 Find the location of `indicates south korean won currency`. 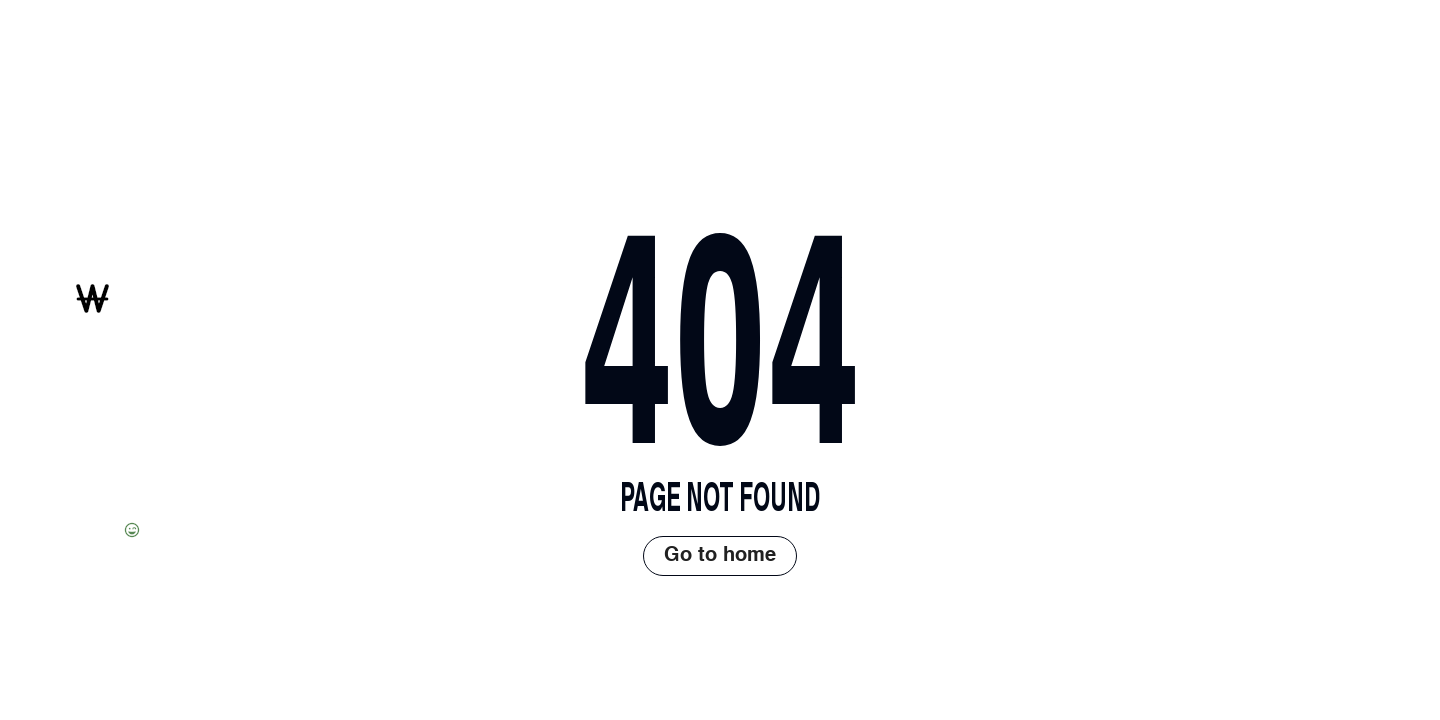

indicates south korean won currency is located at coordinates (92, 298).